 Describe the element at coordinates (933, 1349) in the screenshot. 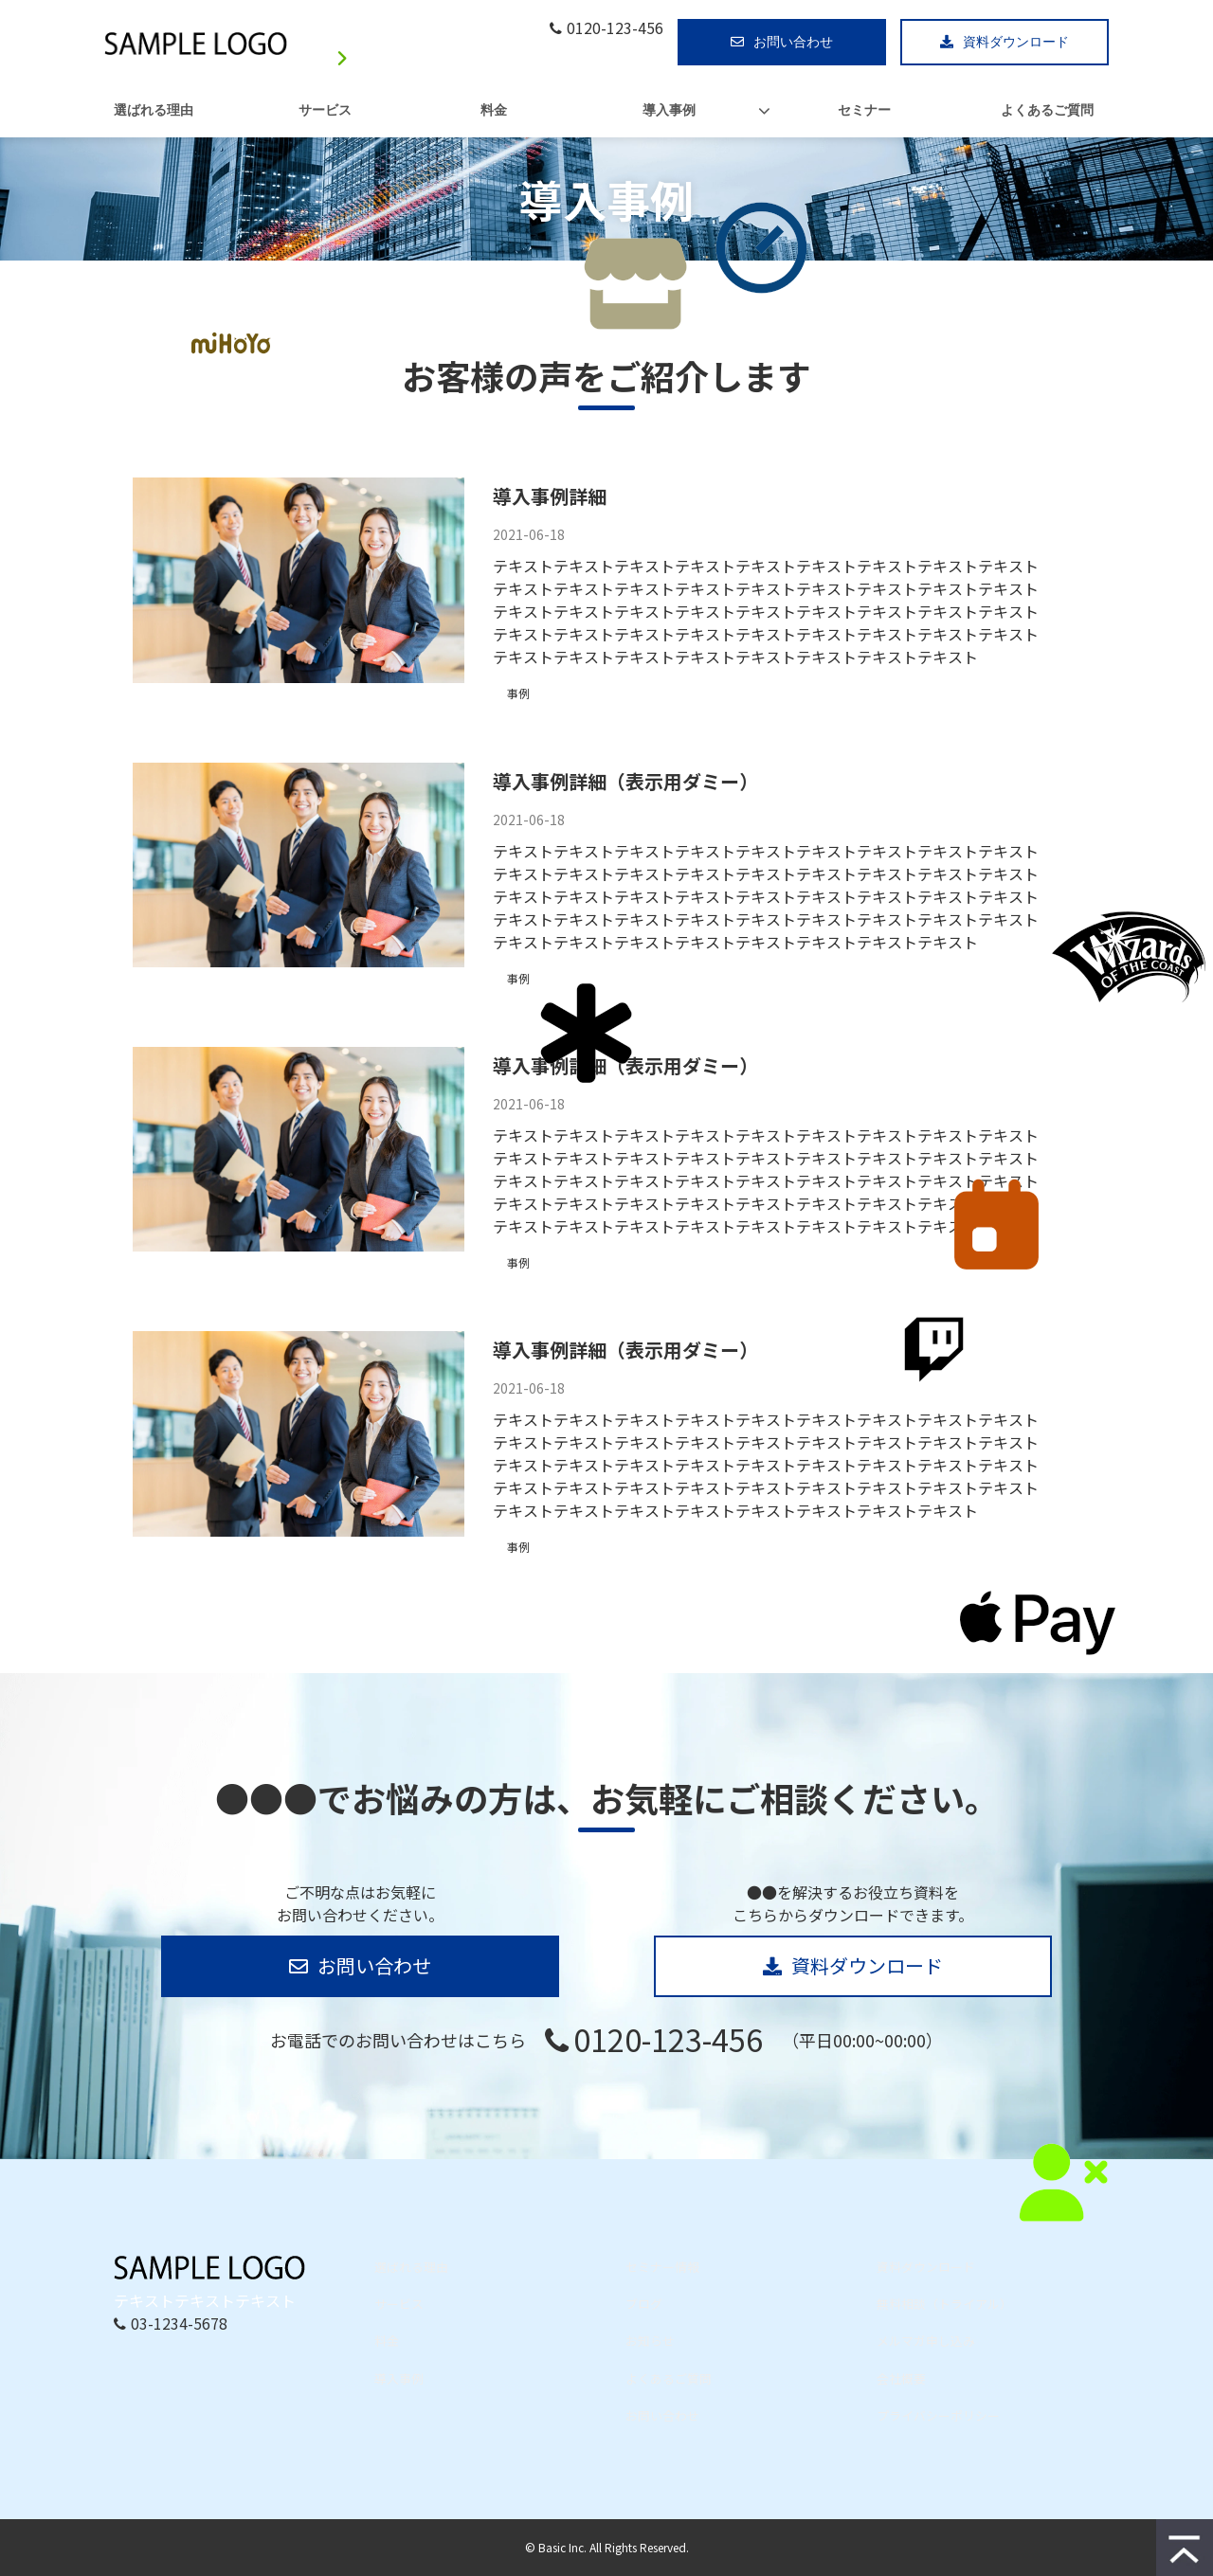

I see `open the Twitch app` at that location.